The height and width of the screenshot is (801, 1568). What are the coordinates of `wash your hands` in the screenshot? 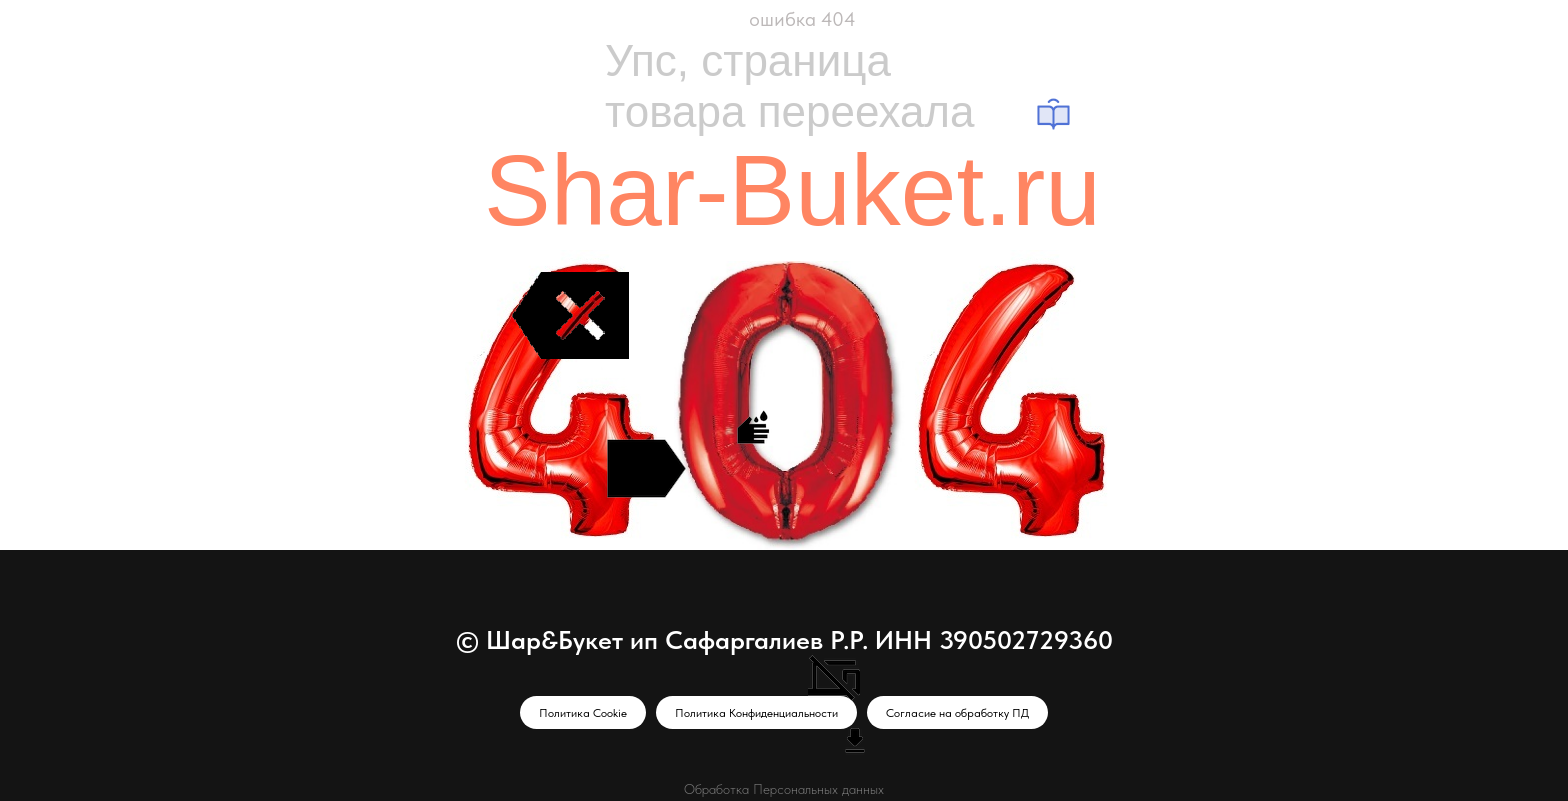 It's located at (754, 427).